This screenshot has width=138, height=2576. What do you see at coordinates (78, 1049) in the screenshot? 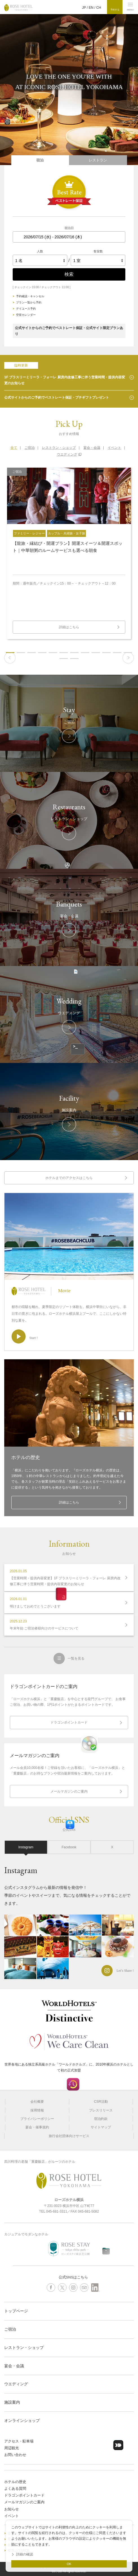
I see `open the terminal application` at bounding box center [78, 1049].